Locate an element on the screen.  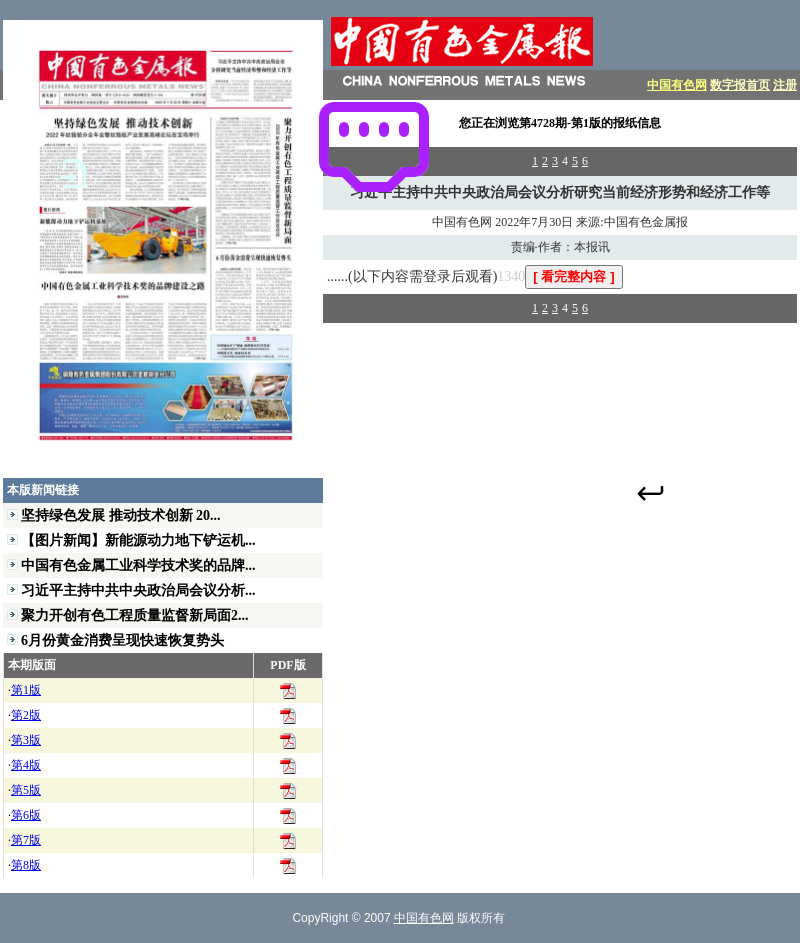
insert a newline or line break is located at coordinates (650, 492).